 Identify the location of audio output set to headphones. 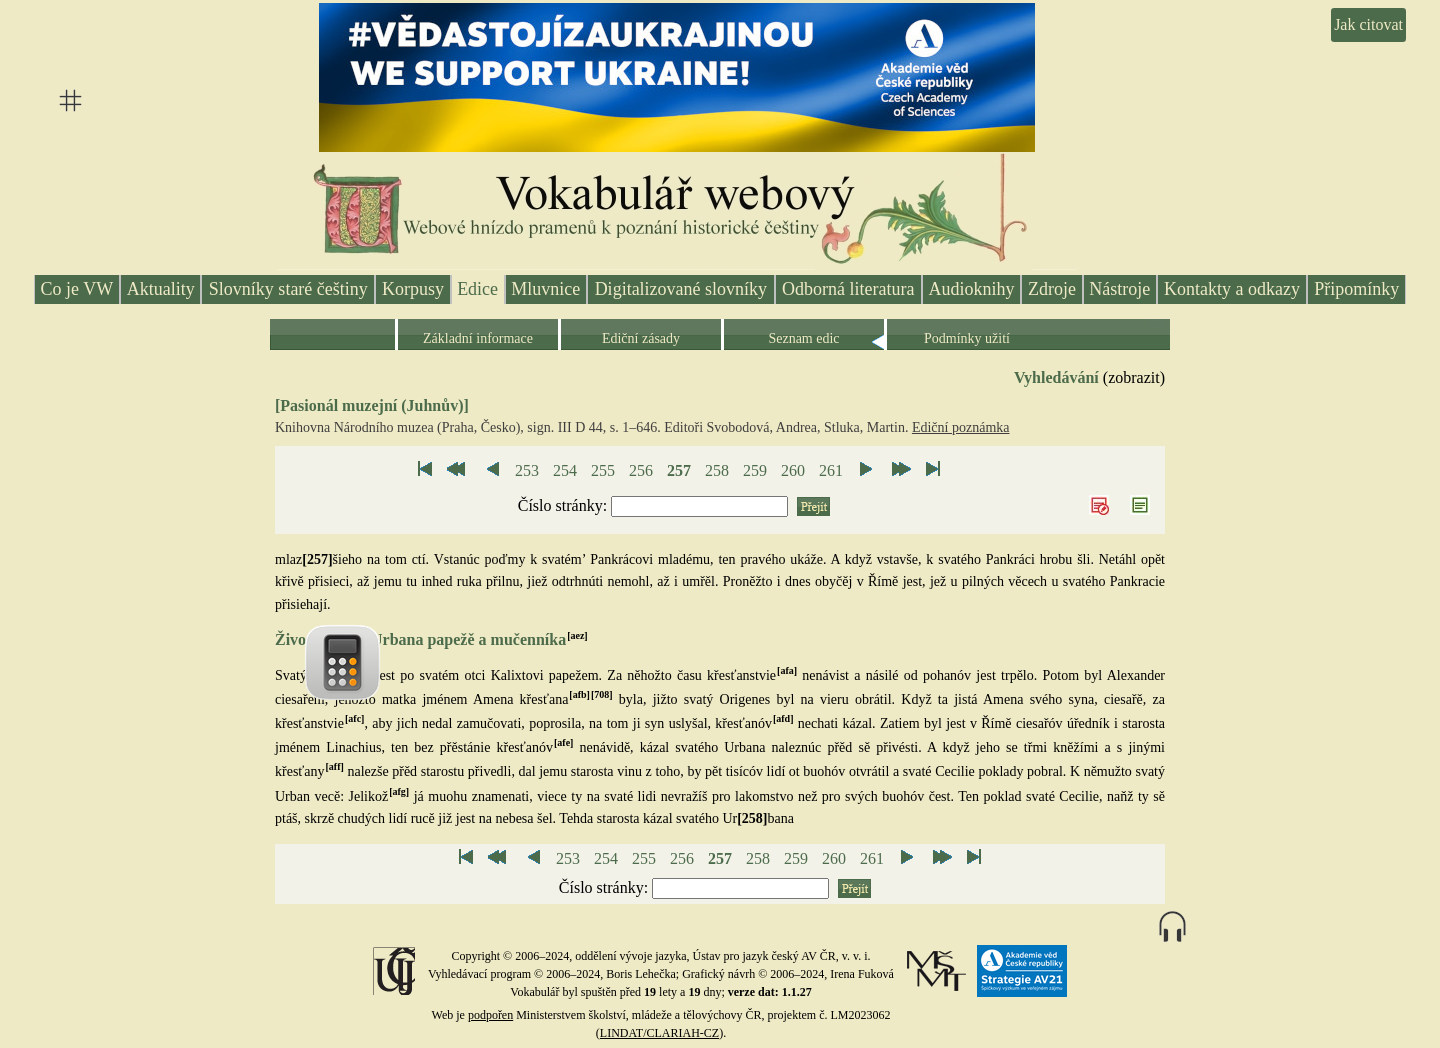
(1172, 926).